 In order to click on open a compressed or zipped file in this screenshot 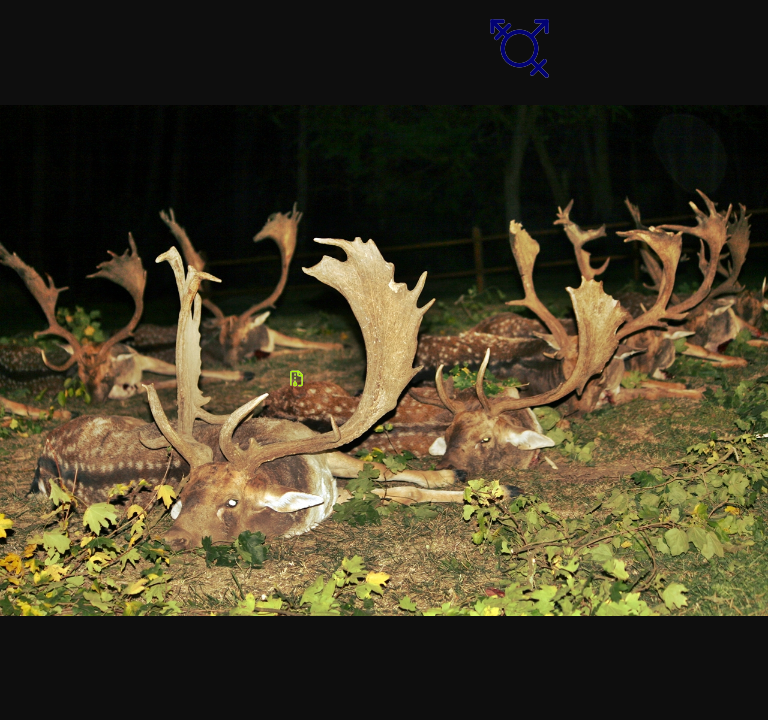, I will do `click(296, 378)`.